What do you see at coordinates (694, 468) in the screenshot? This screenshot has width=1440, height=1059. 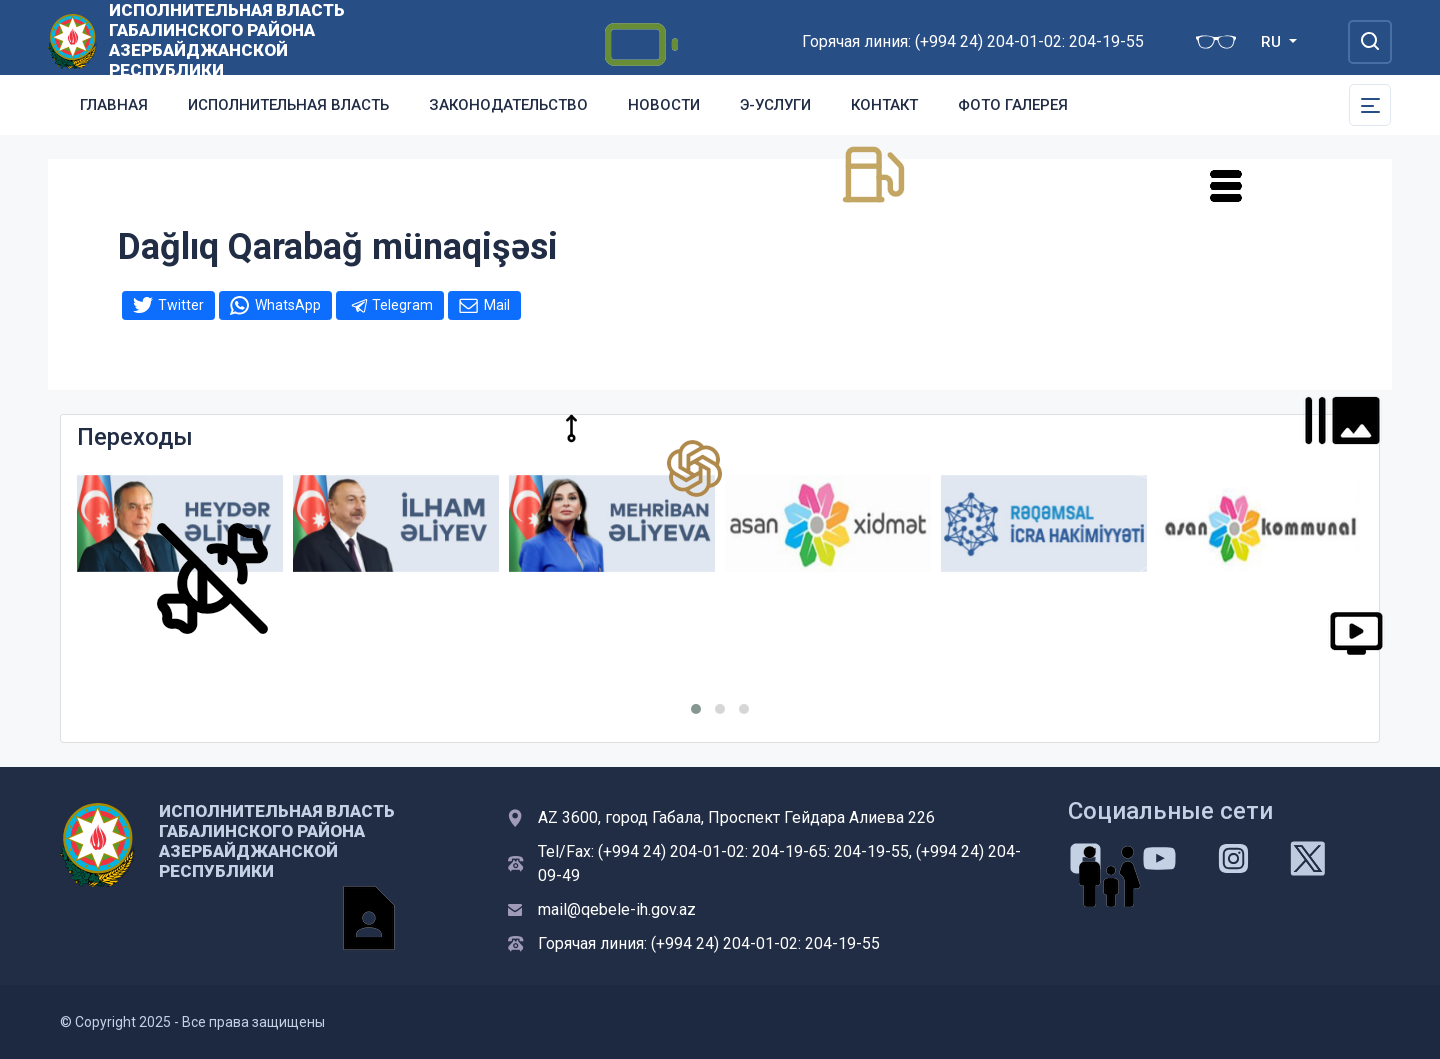 I see `open OpenAI or ChatGPT app` at bounding box center [694, 468].